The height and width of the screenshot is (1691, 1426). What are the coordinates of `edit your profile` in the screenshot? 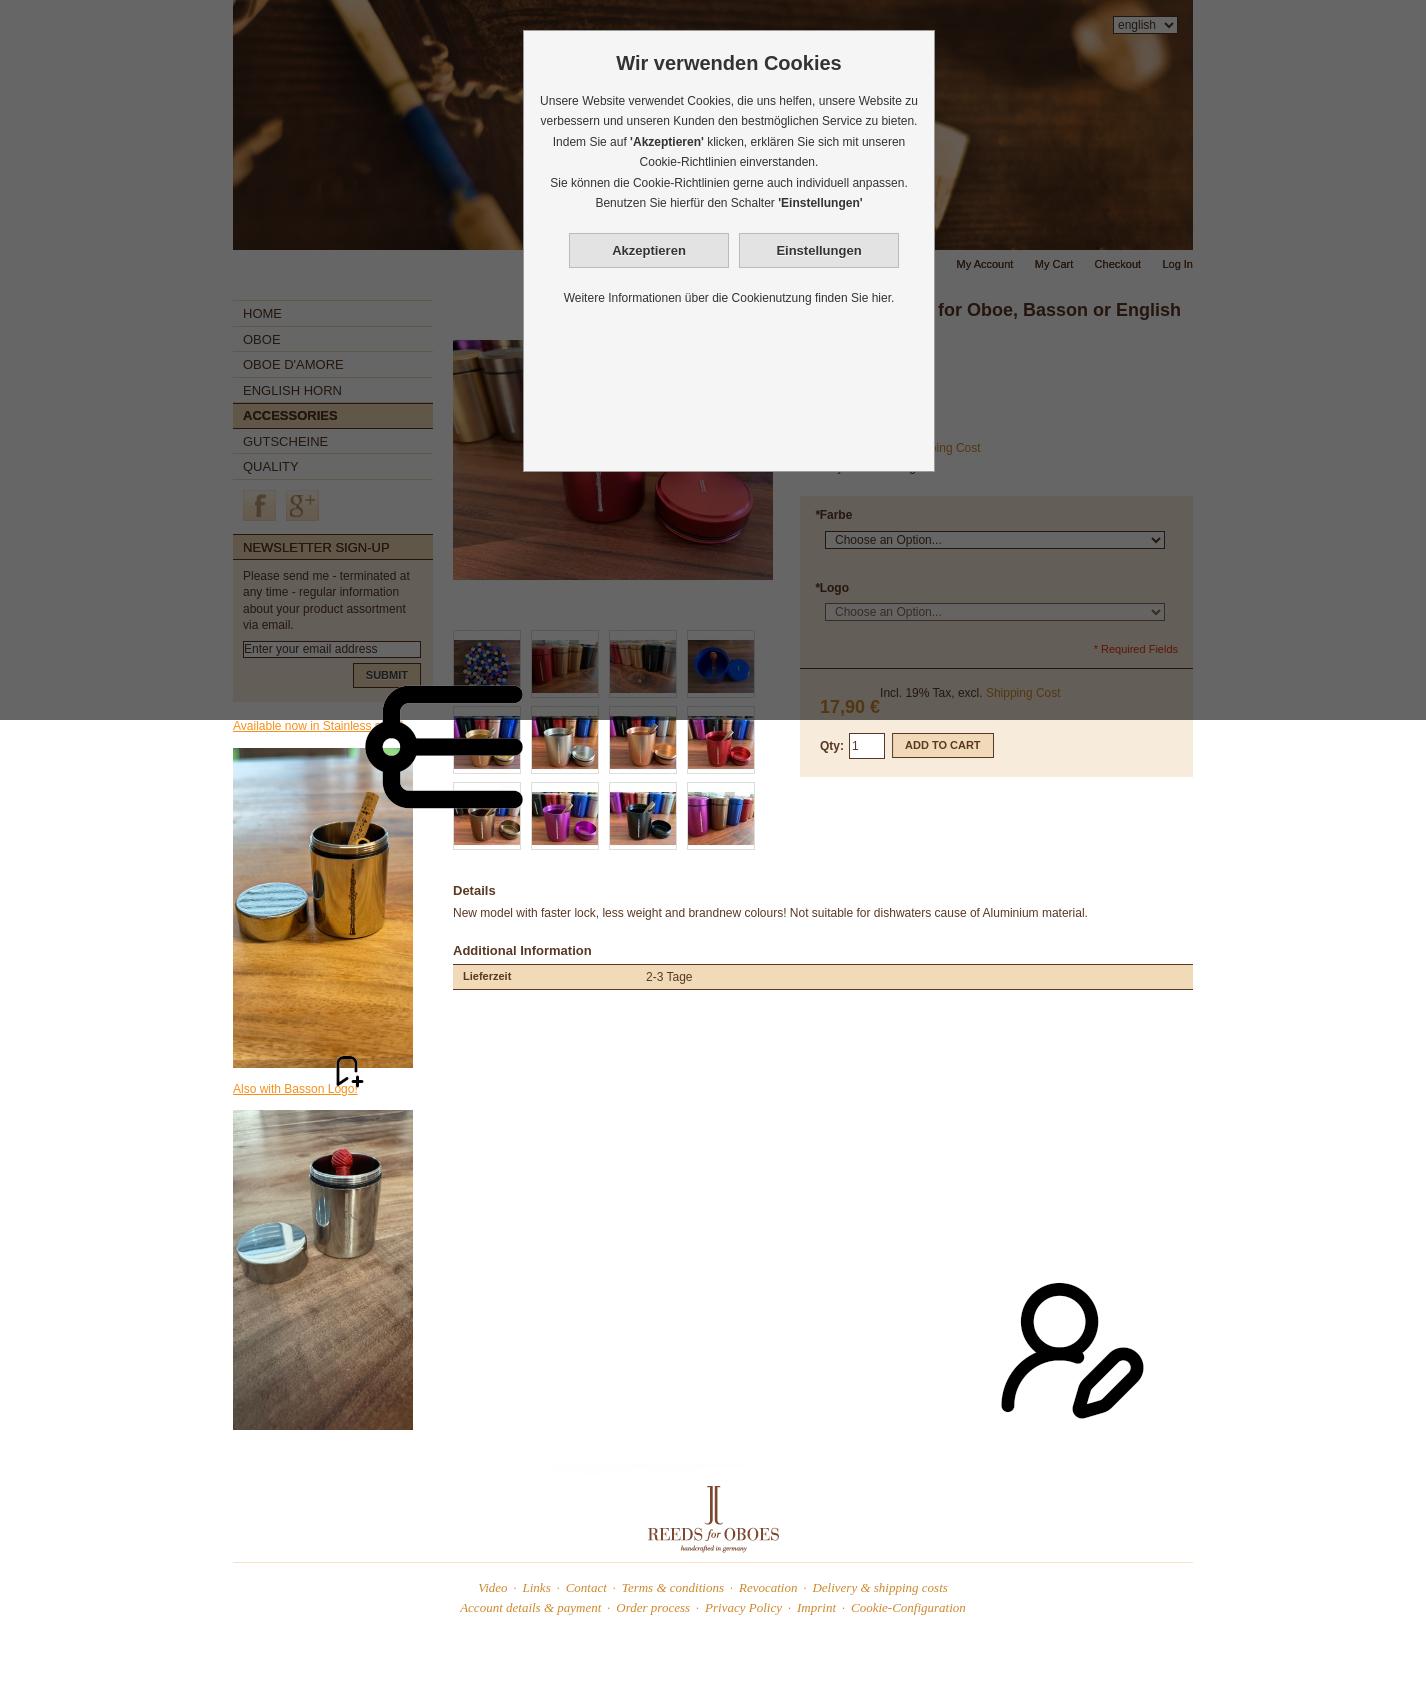 It's located at (1072, 1347).